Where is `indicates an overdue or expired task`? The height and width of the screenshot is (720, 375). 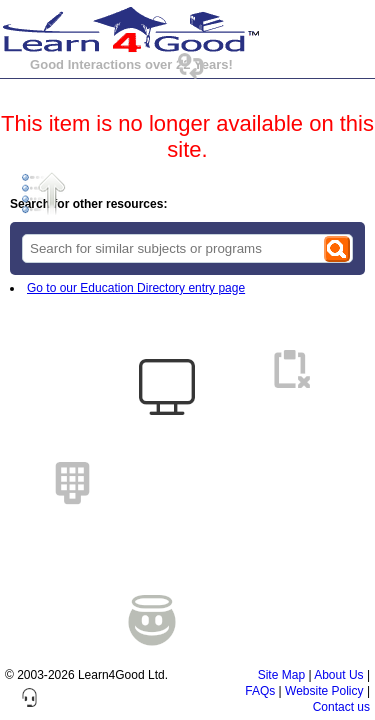 indicates an overdue or expired task is located at coordinates (291, 369).